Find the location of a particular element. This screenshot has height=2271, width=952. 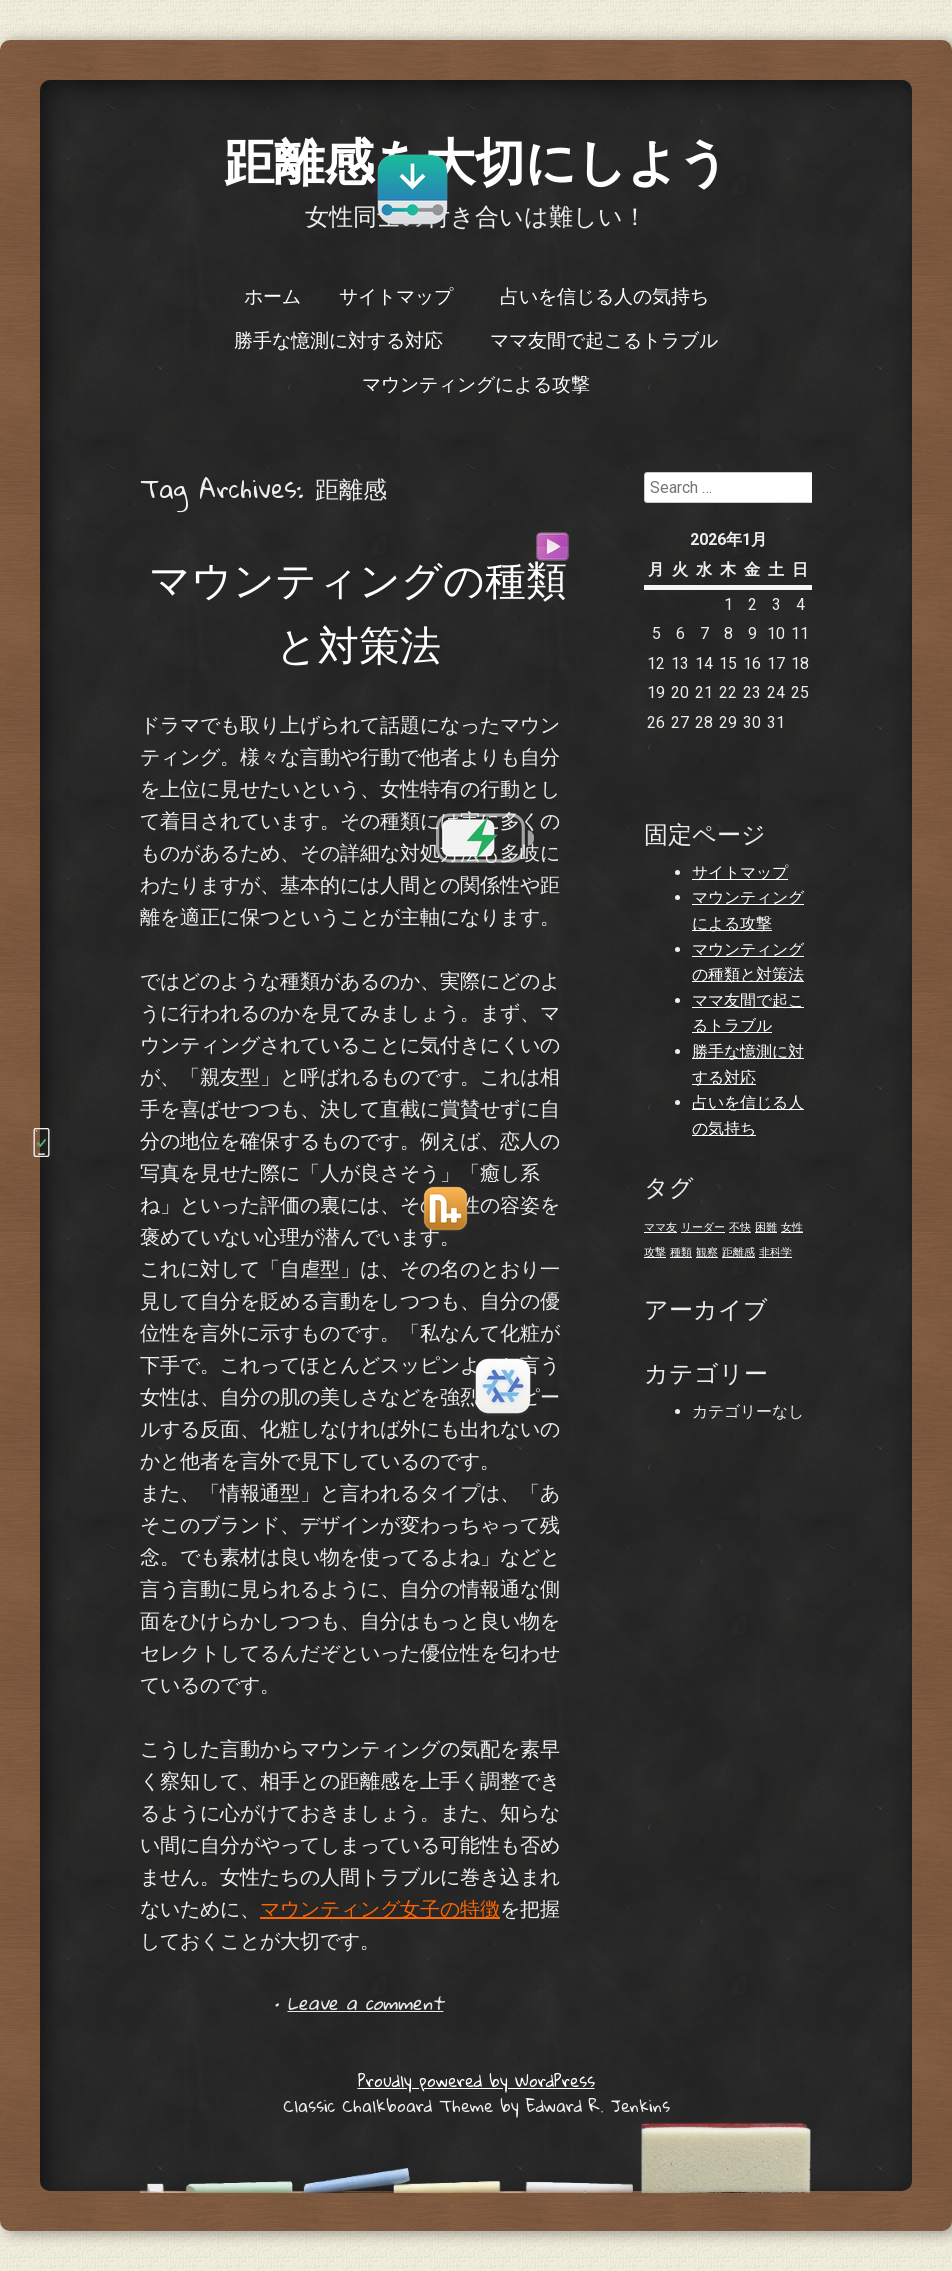

battery at 60% and currently charging is located at coordinates (485, 838).